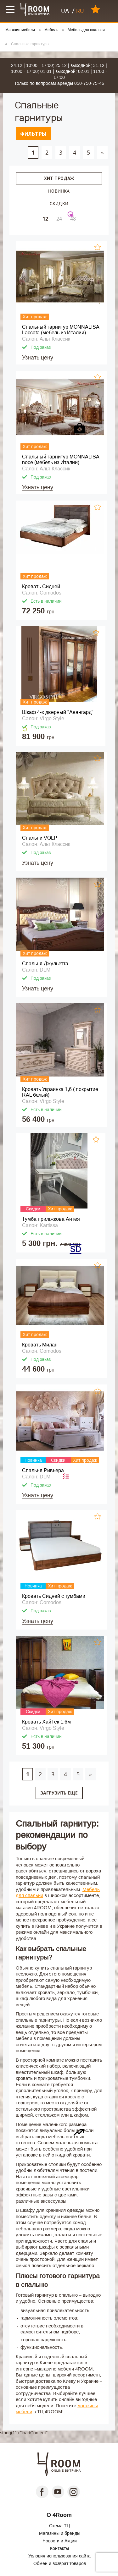 Image resolution: width=118 pixels, height=2576 pixels. I want to click on take a photo, so click(80, 428).